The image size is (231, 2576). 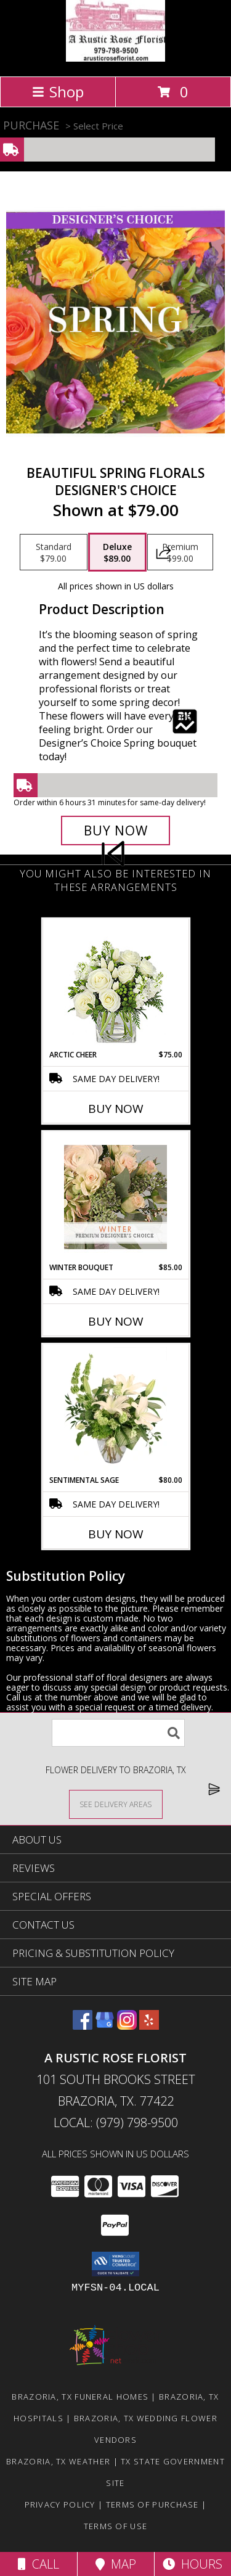 I want to click on flip image vertically, so click(x=214, y=1789).